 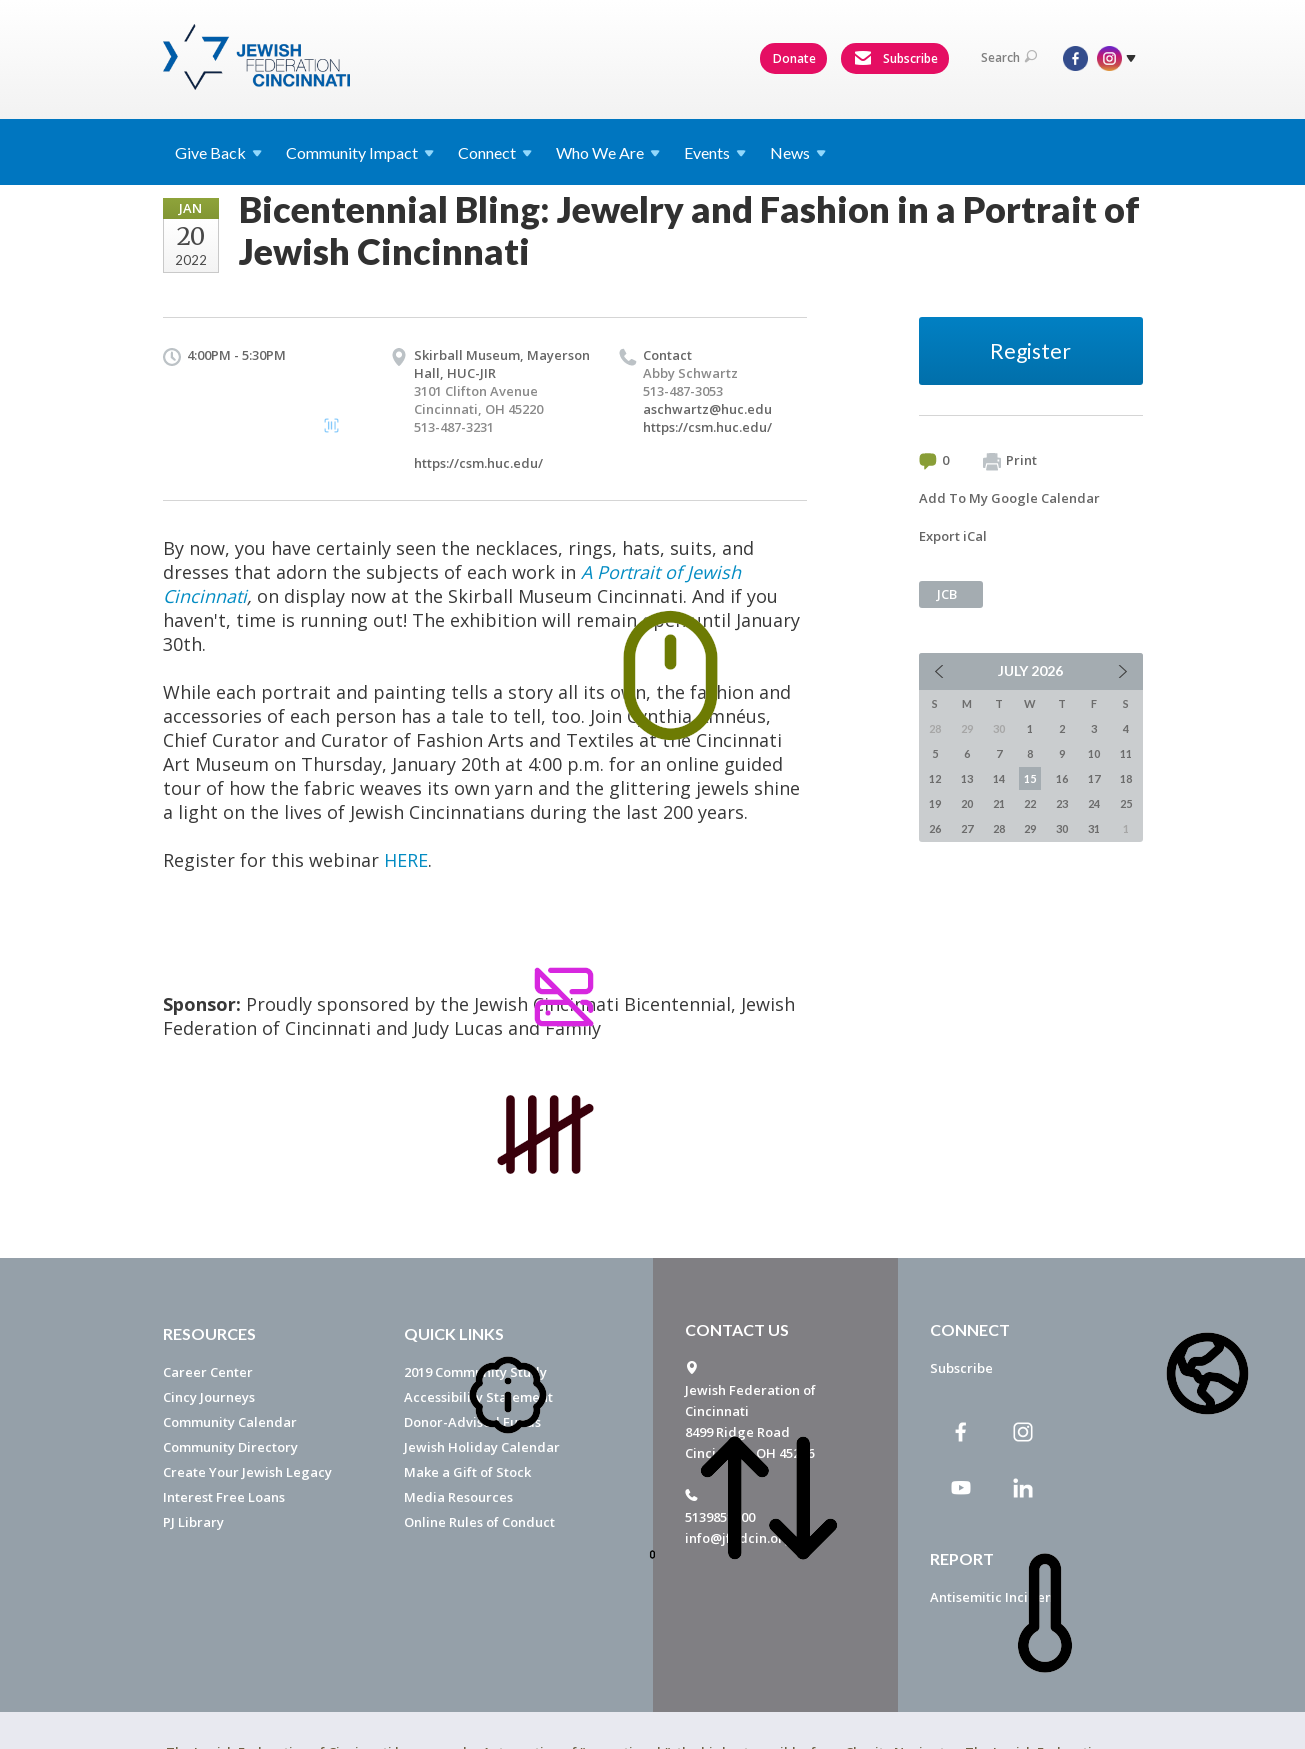 What do you see at coordinates (1045, 1613) in the screenshot?
I see `view current temperature reading` at bounding box center [1045, 1613].